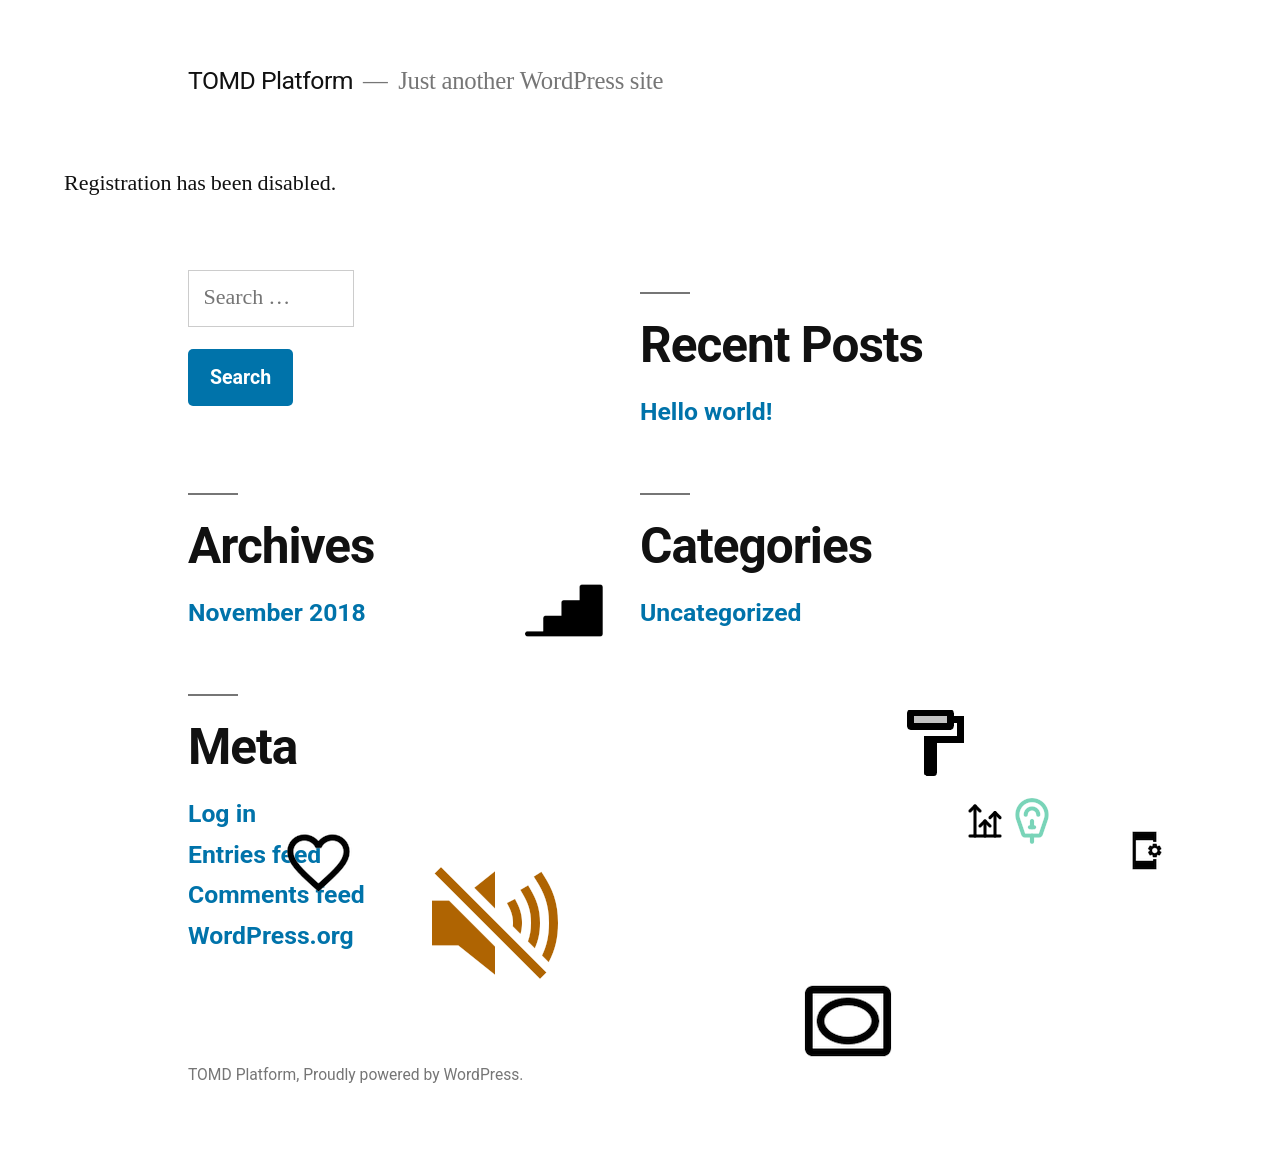  What do you see at coordinates (1032, 821) in the screenshot?
I see `find nearby parking meters` at bounding box center [1032, 821].